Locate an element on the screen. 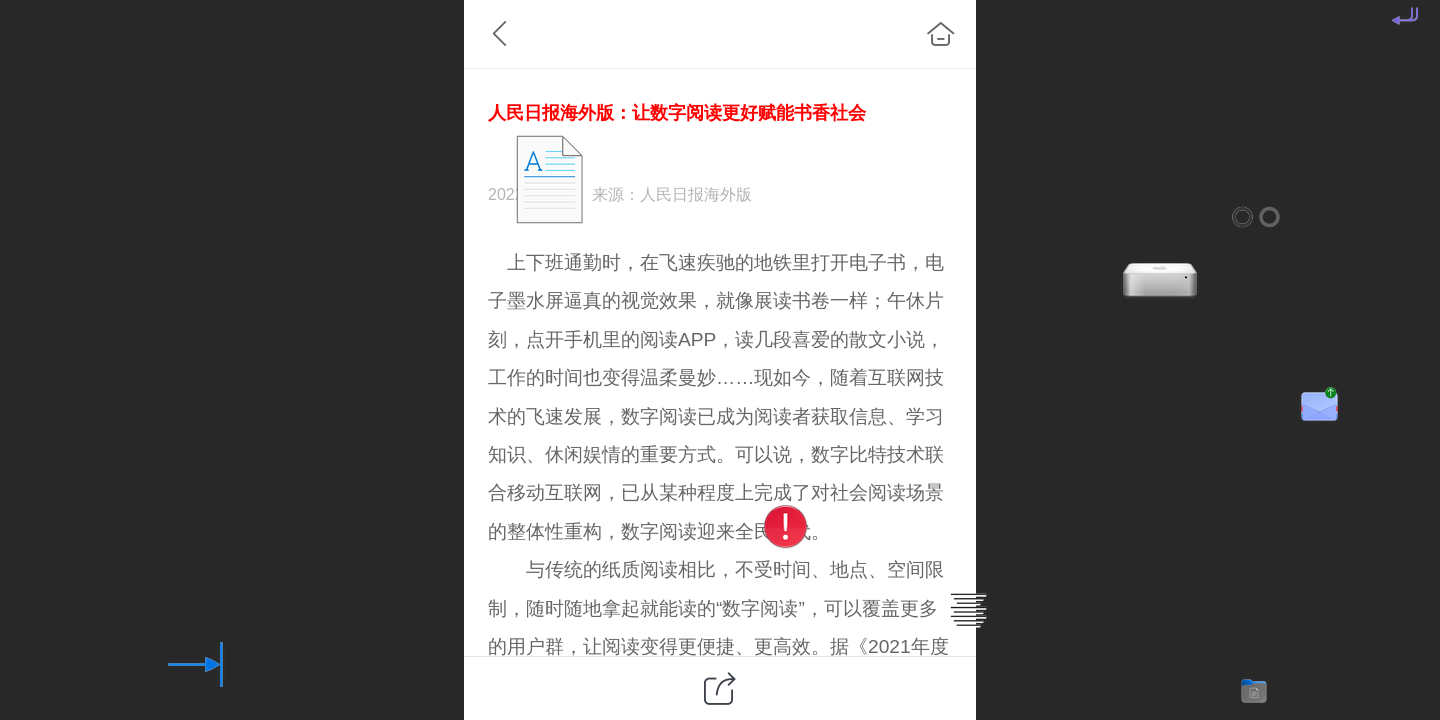  indicates a warning or caution state is located at coordinates (785, 526).